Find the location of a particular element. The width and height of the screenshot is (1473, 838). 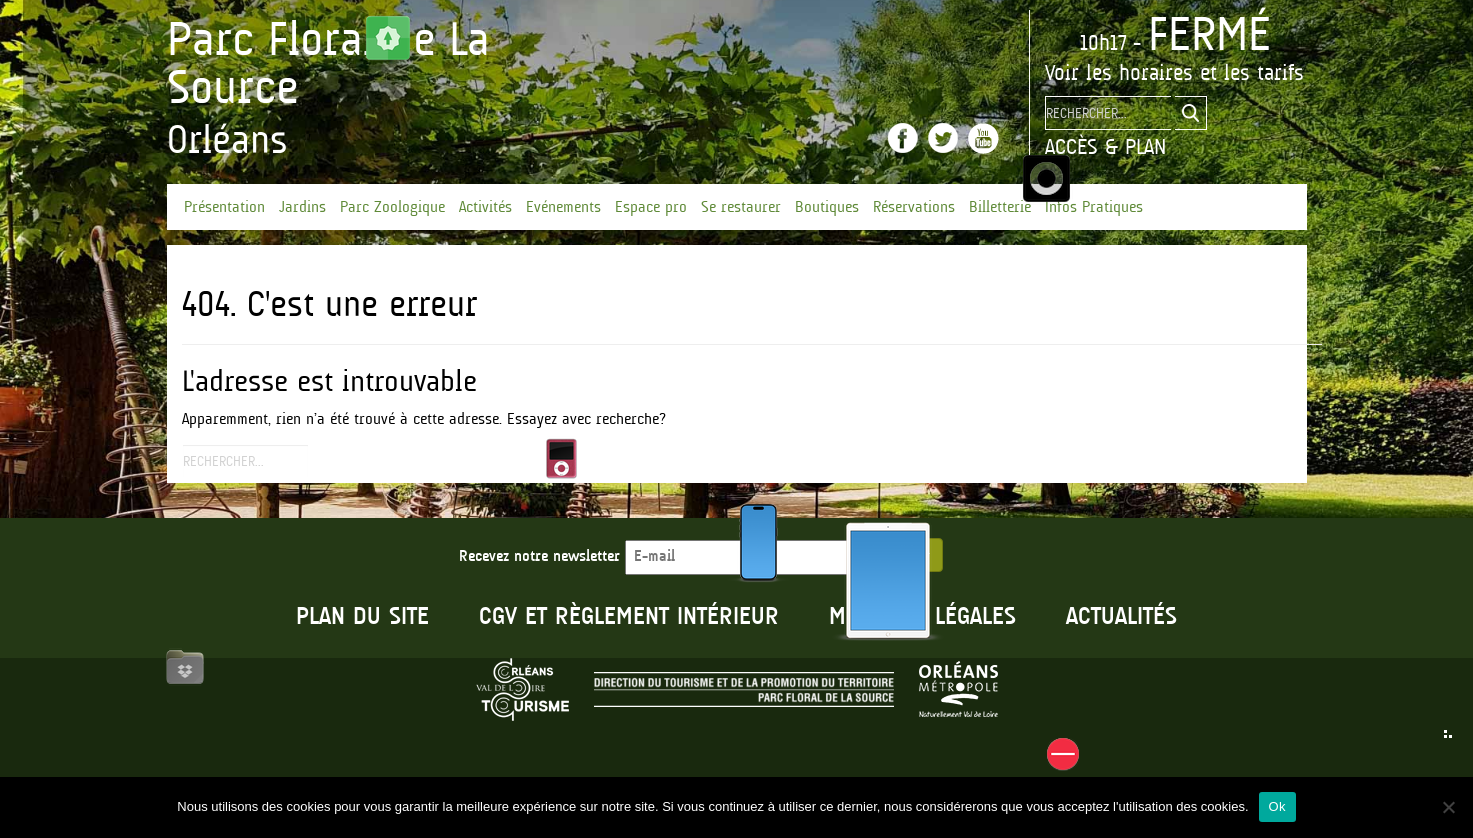

open dropbox folder is located at coordinates (185, 667).